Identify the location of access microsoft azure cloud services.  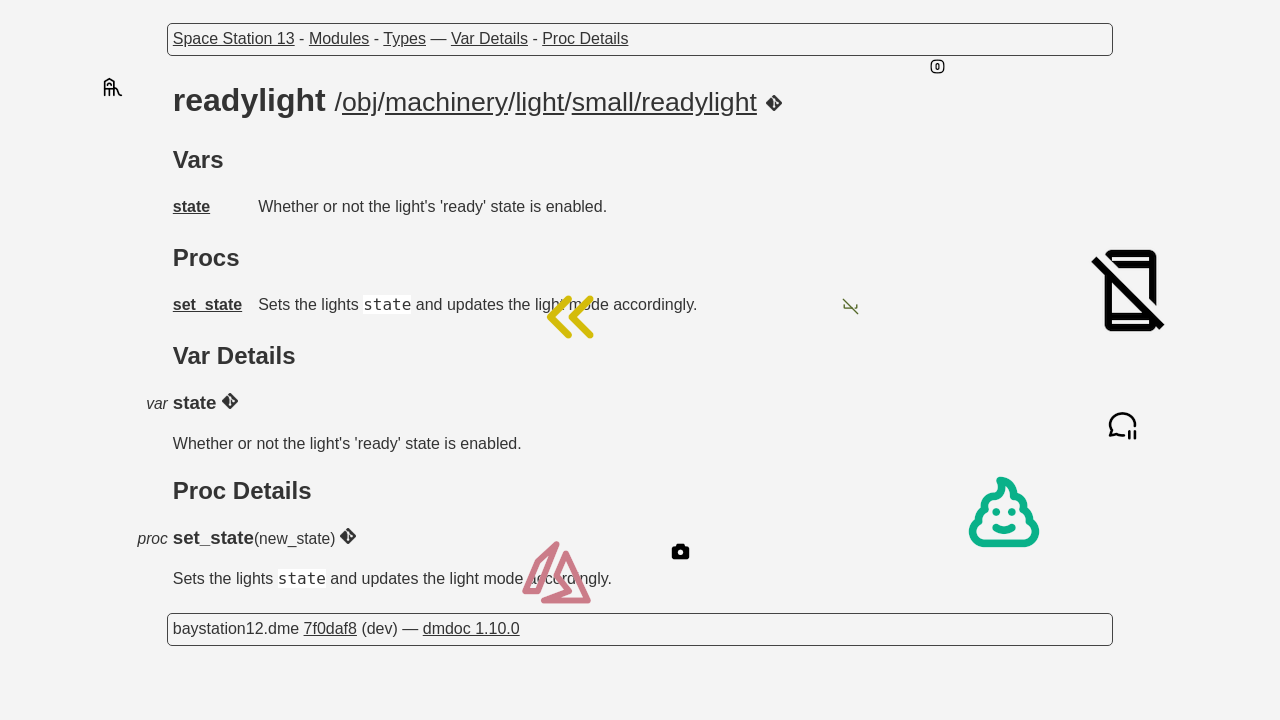
(556, 575).